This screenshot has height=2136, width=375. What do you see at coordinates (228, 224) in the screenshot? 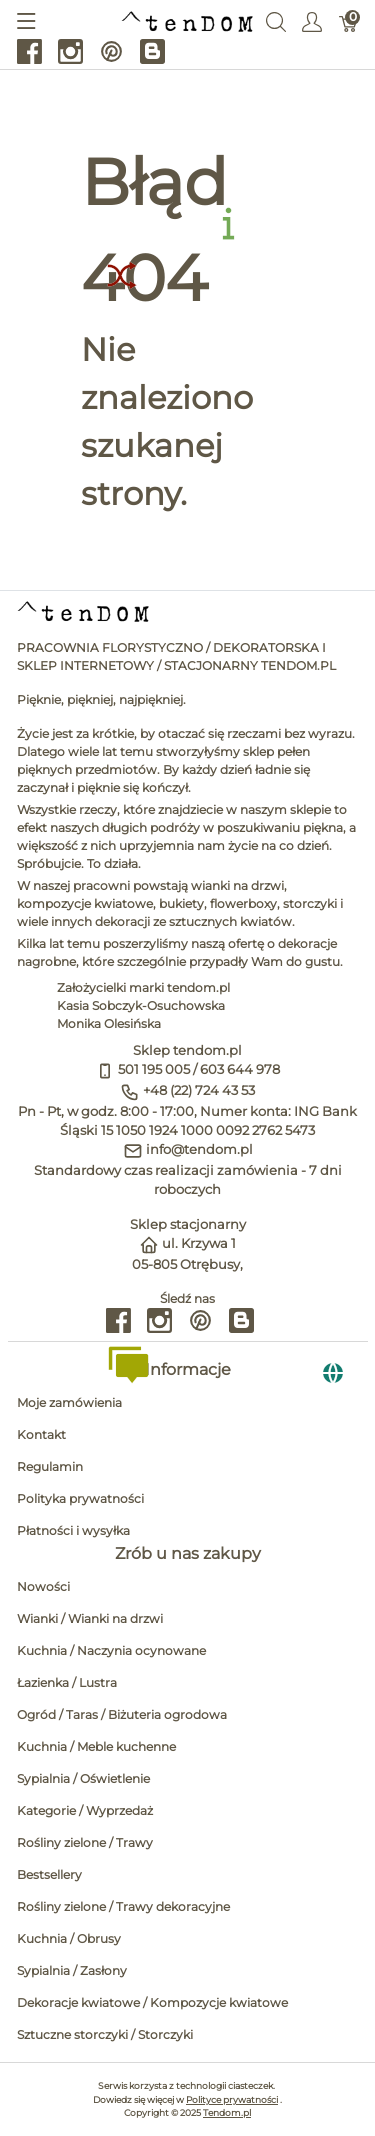
I see `view more information about this item` at bounding box center [228, 224].